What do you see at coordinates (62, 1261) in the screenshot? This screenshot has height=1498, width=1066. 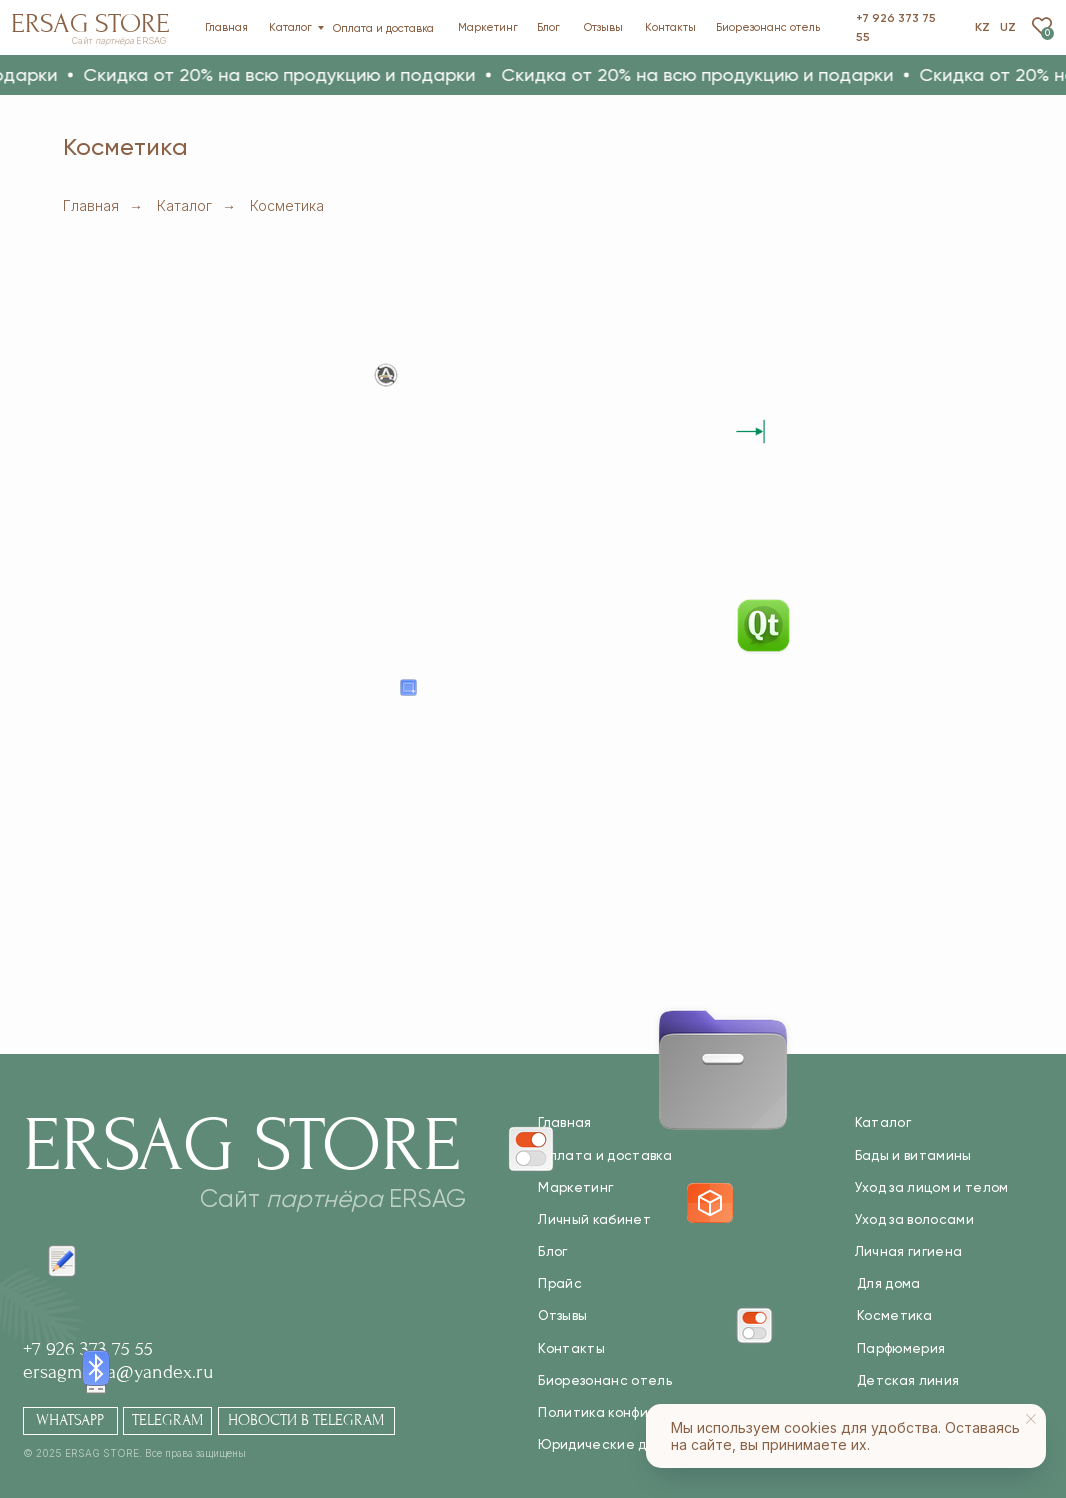 I see `open gedit text editor` at bounding box center [62, 1261].